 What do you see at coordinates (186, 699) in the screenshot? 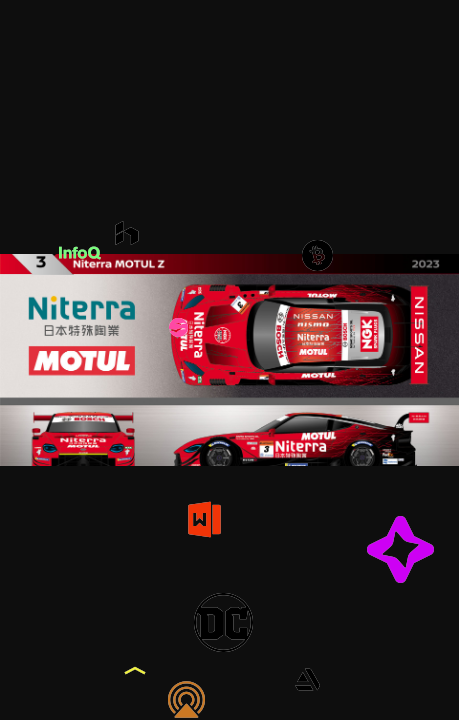
I see `stream audio to airplay-compatible devices` at bounding box center [186, 699].